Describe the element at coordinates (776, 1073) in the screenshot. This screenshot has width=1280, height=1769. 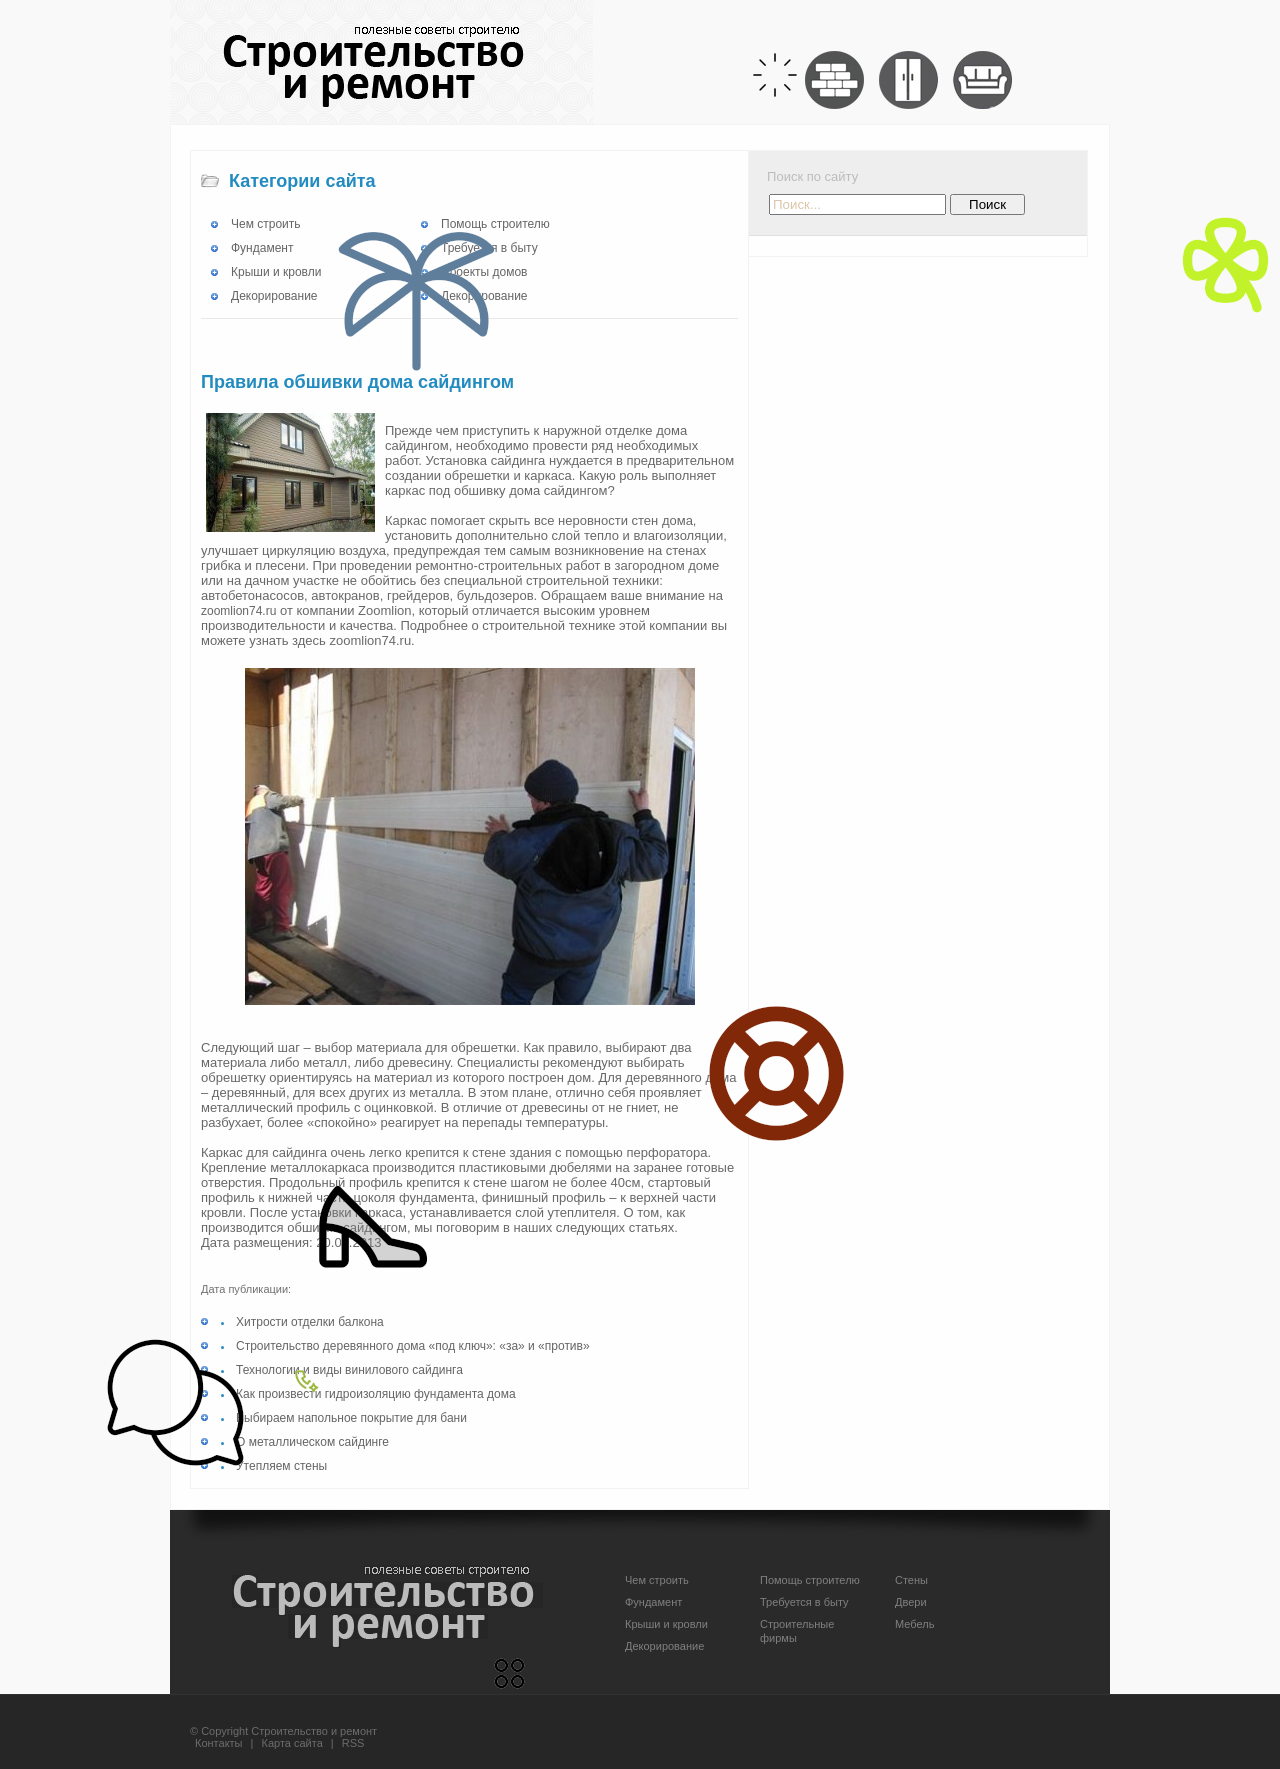
I see `access help or support resources` at that location.